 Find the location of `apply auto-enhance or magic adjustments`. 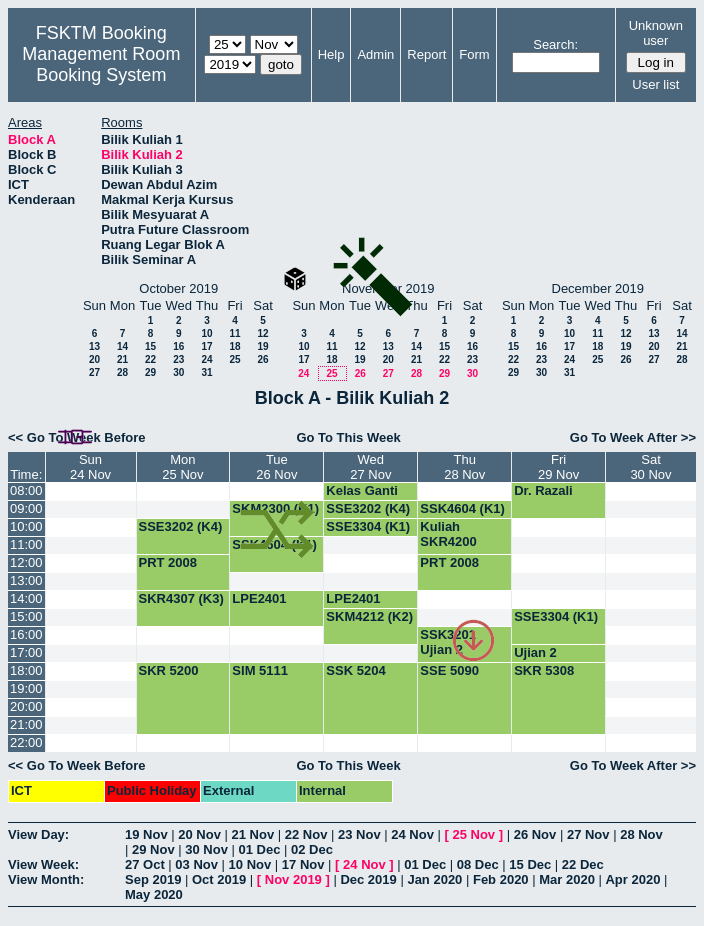

apply auto-enhance or magic adjustments is located at coordinates (373, 277).